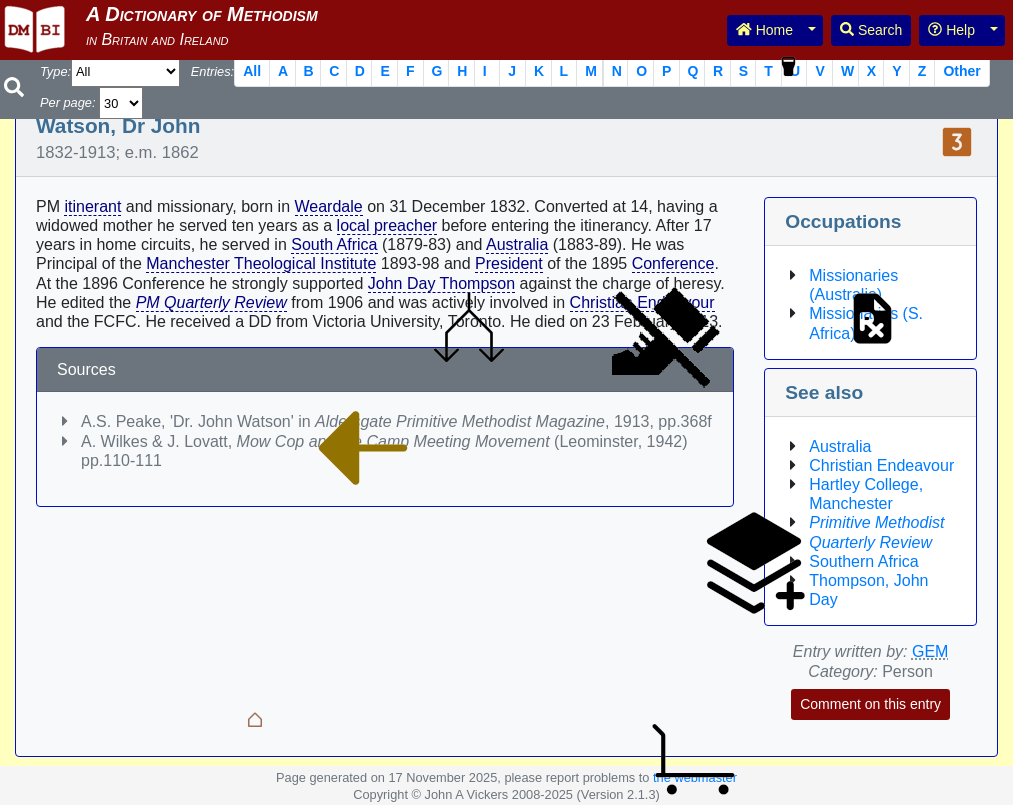 This screenshot has height=805, width=1013. Describe the element at coordinates (469, 330) in the screenshot. I see `split content into multiple paths` at that location.